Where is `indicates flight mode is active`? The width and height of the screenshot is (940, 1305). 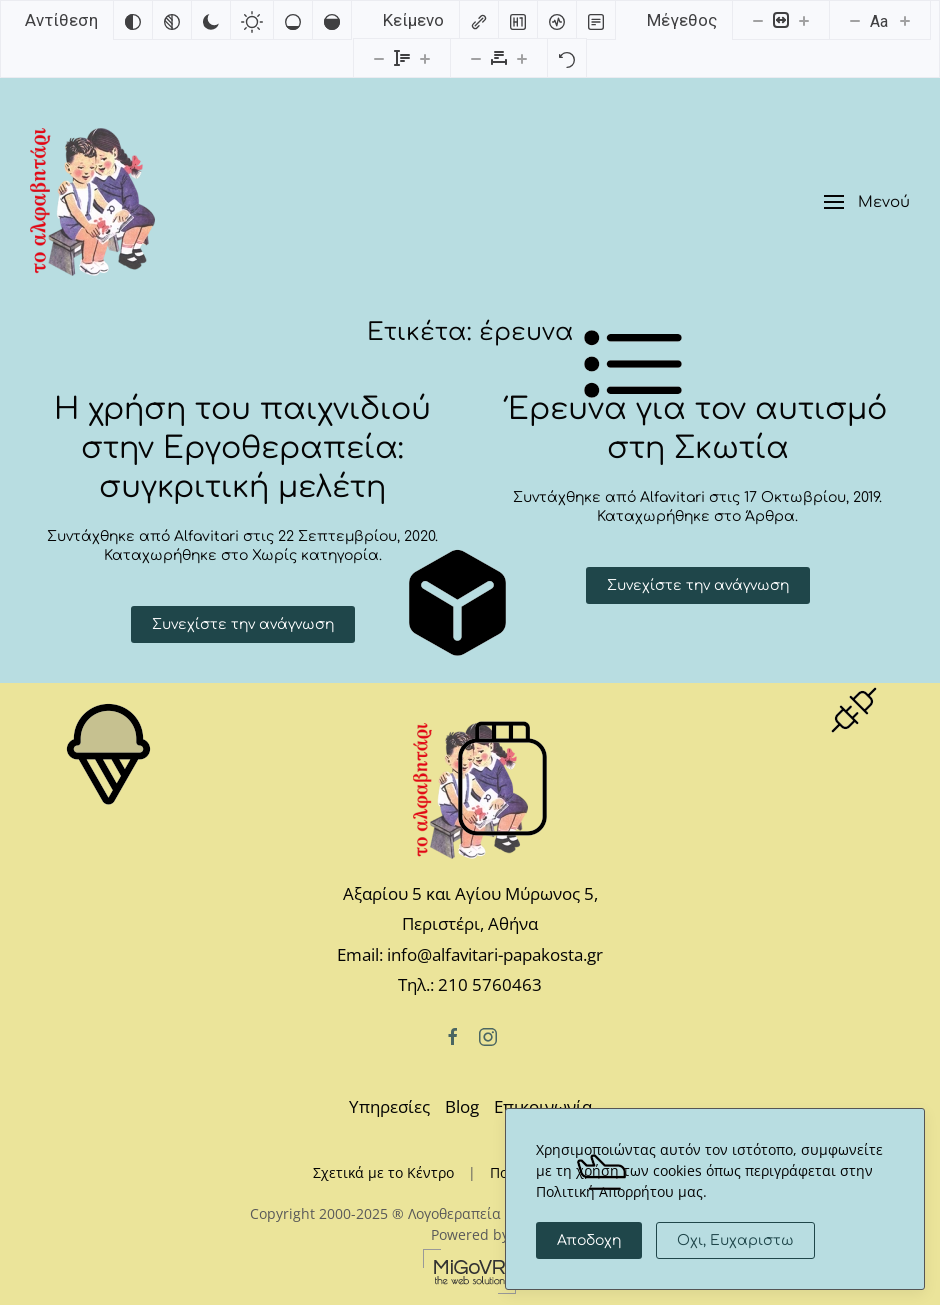
indicates flight mode is active is located at coordinates (601, 1170).